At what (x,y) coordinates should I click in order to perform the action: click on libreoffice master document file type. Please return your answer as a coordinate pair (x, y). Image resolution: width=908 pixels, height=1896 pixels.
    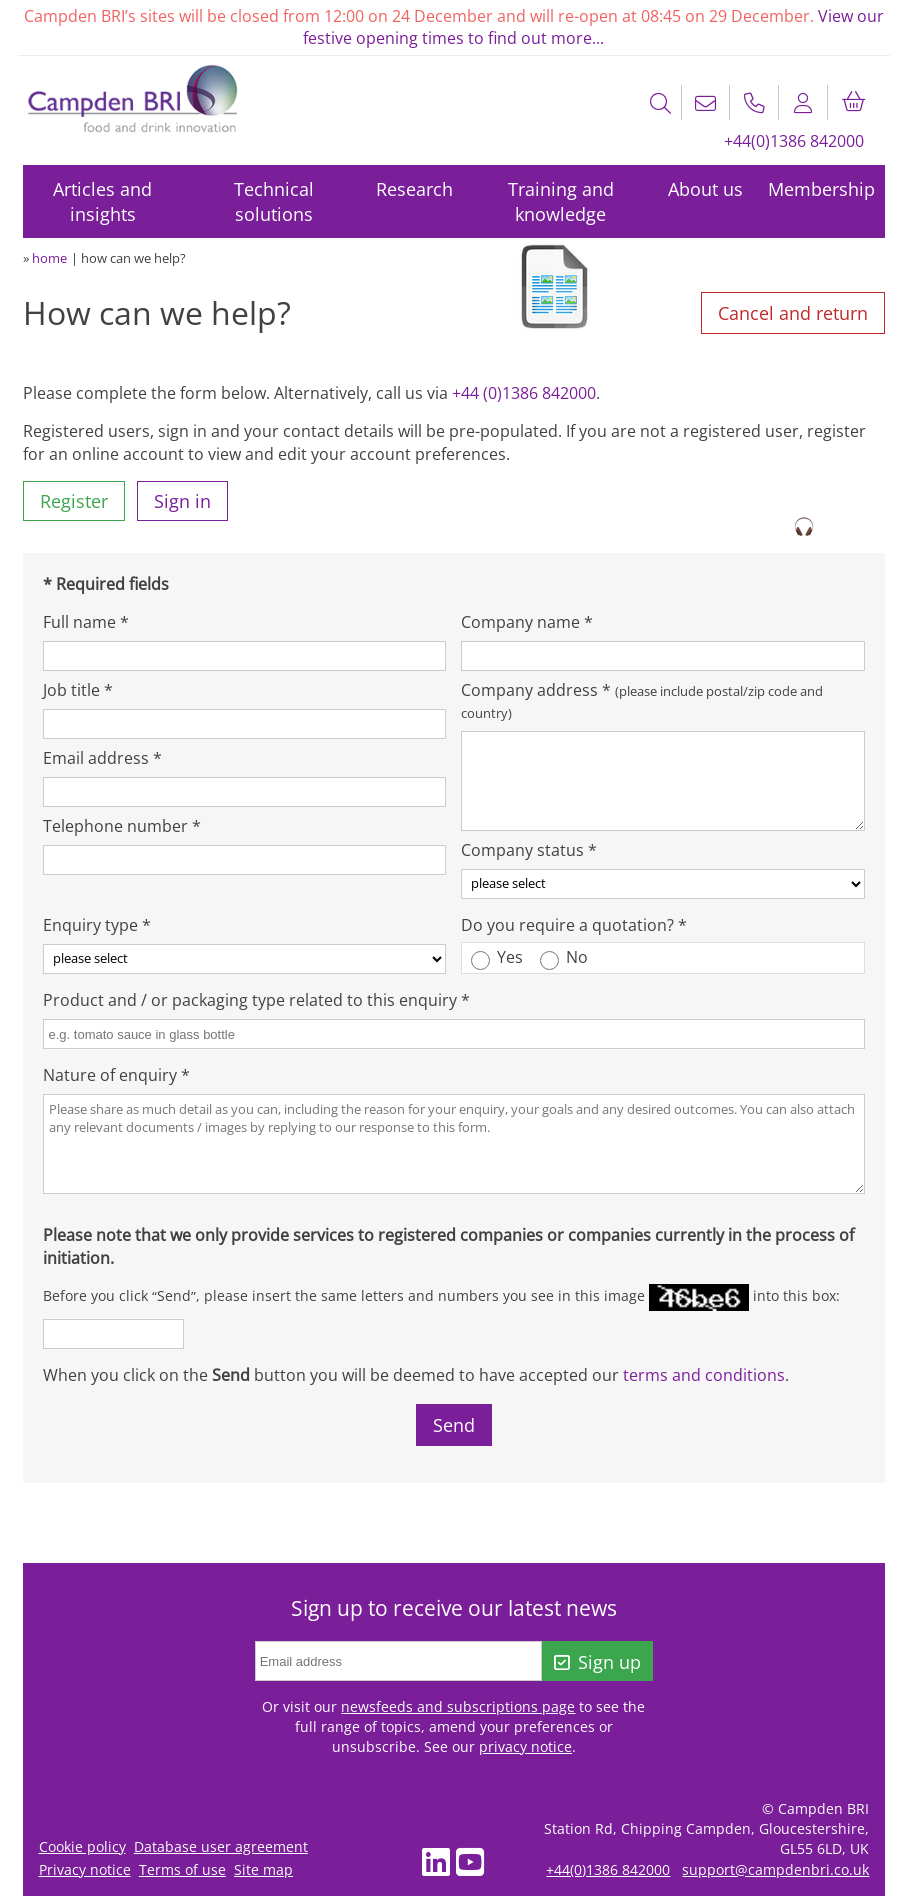
    Looking at the image, I should click on (554, 286).